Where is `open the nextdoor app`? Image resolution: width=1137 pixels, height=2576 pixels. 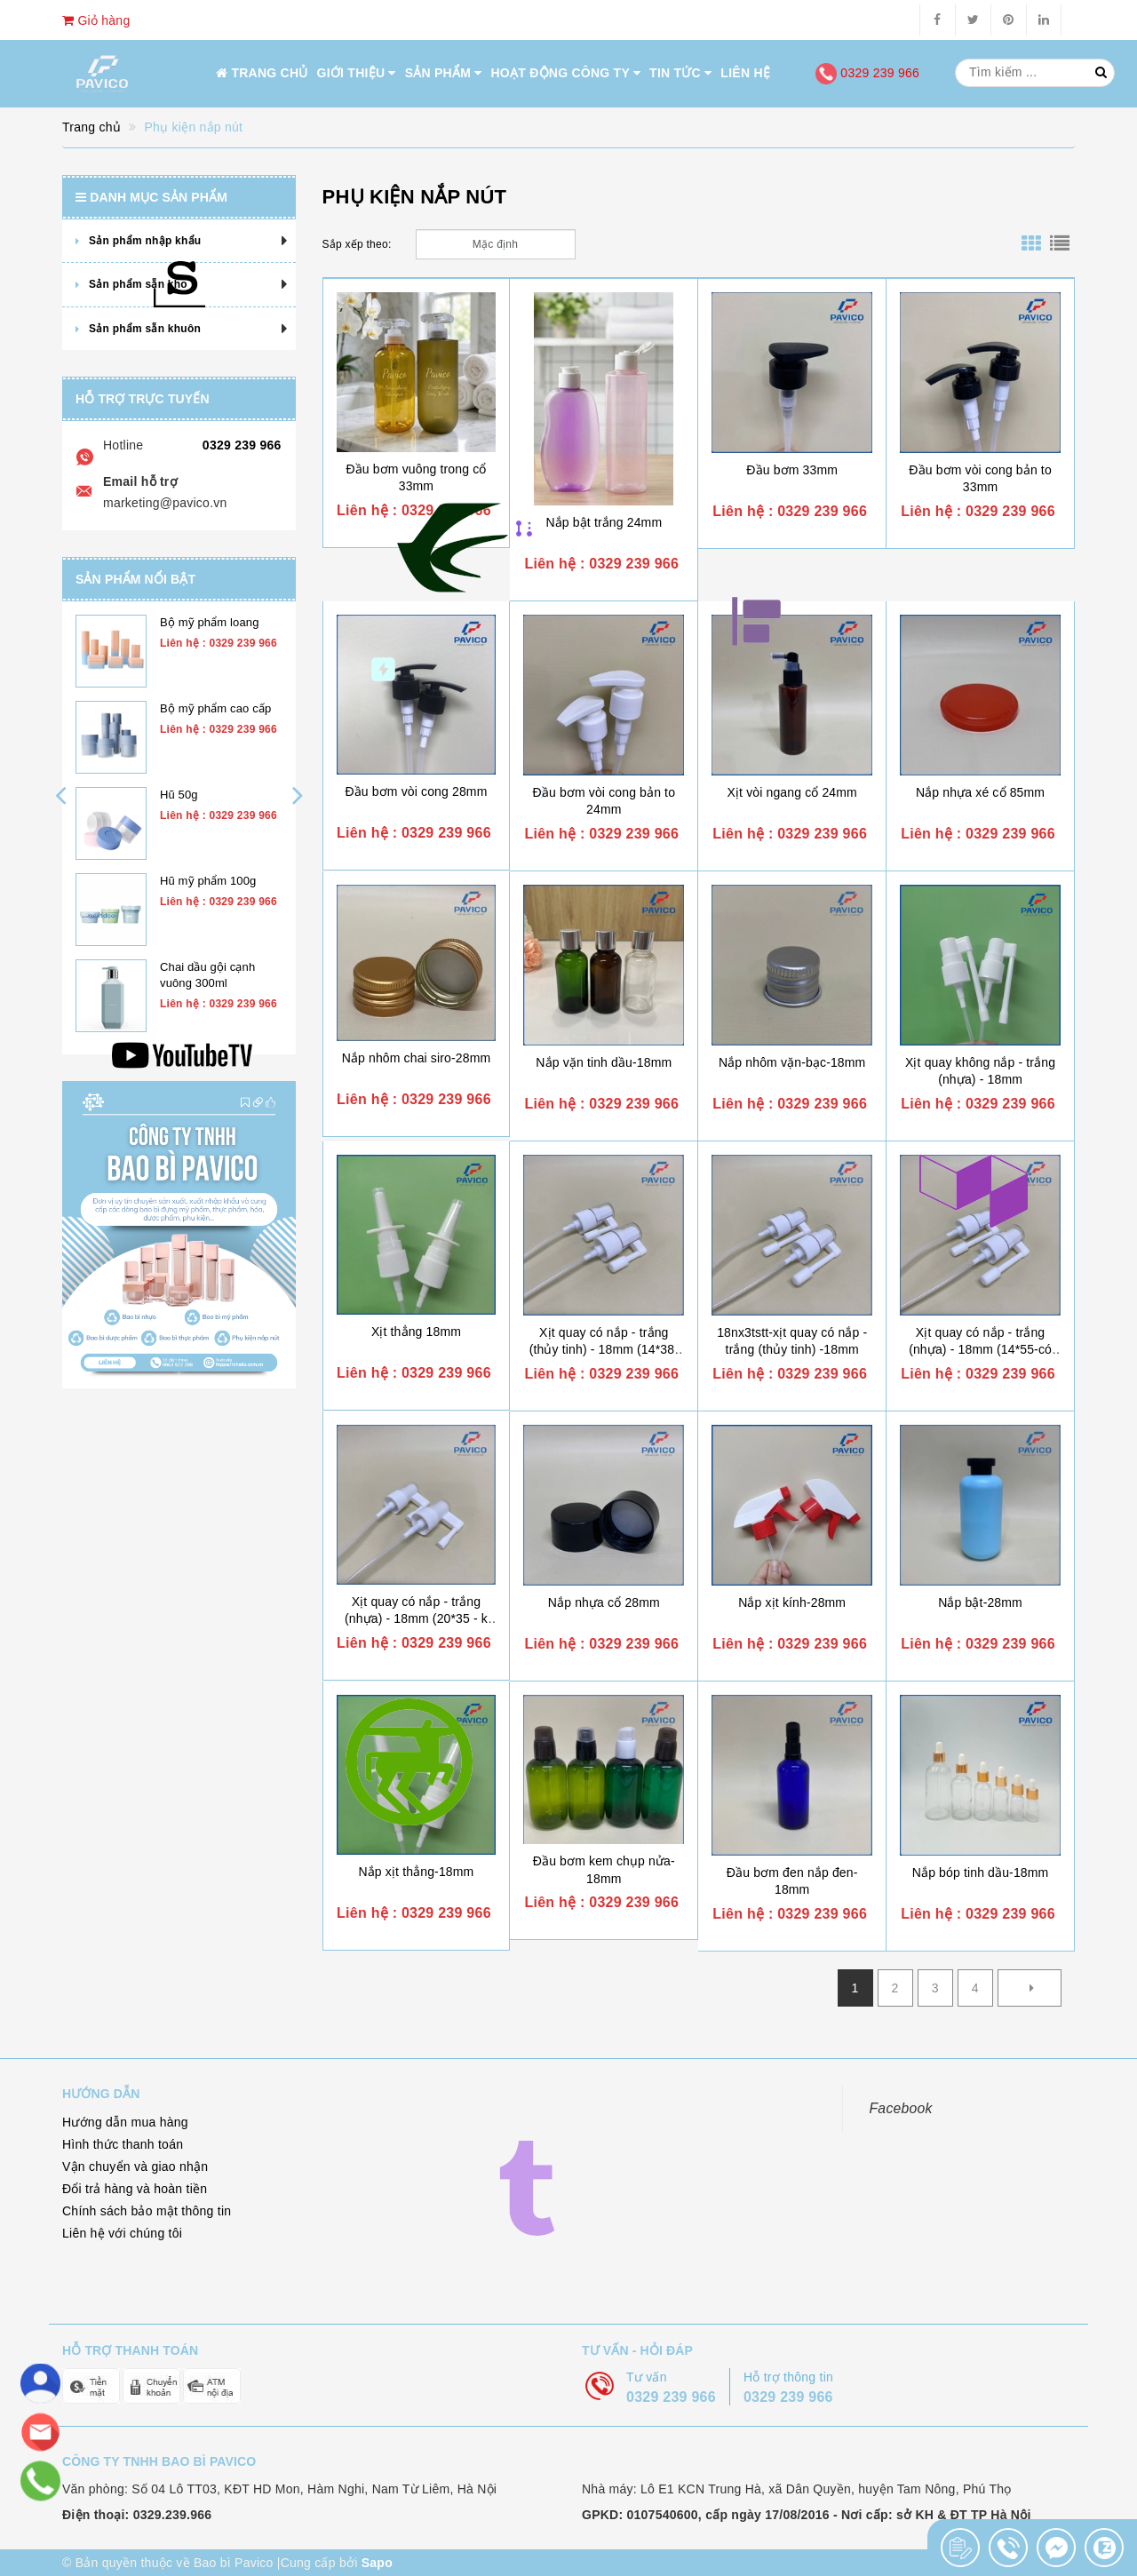
open the nextdoor app is located at coordinates (102, 915).